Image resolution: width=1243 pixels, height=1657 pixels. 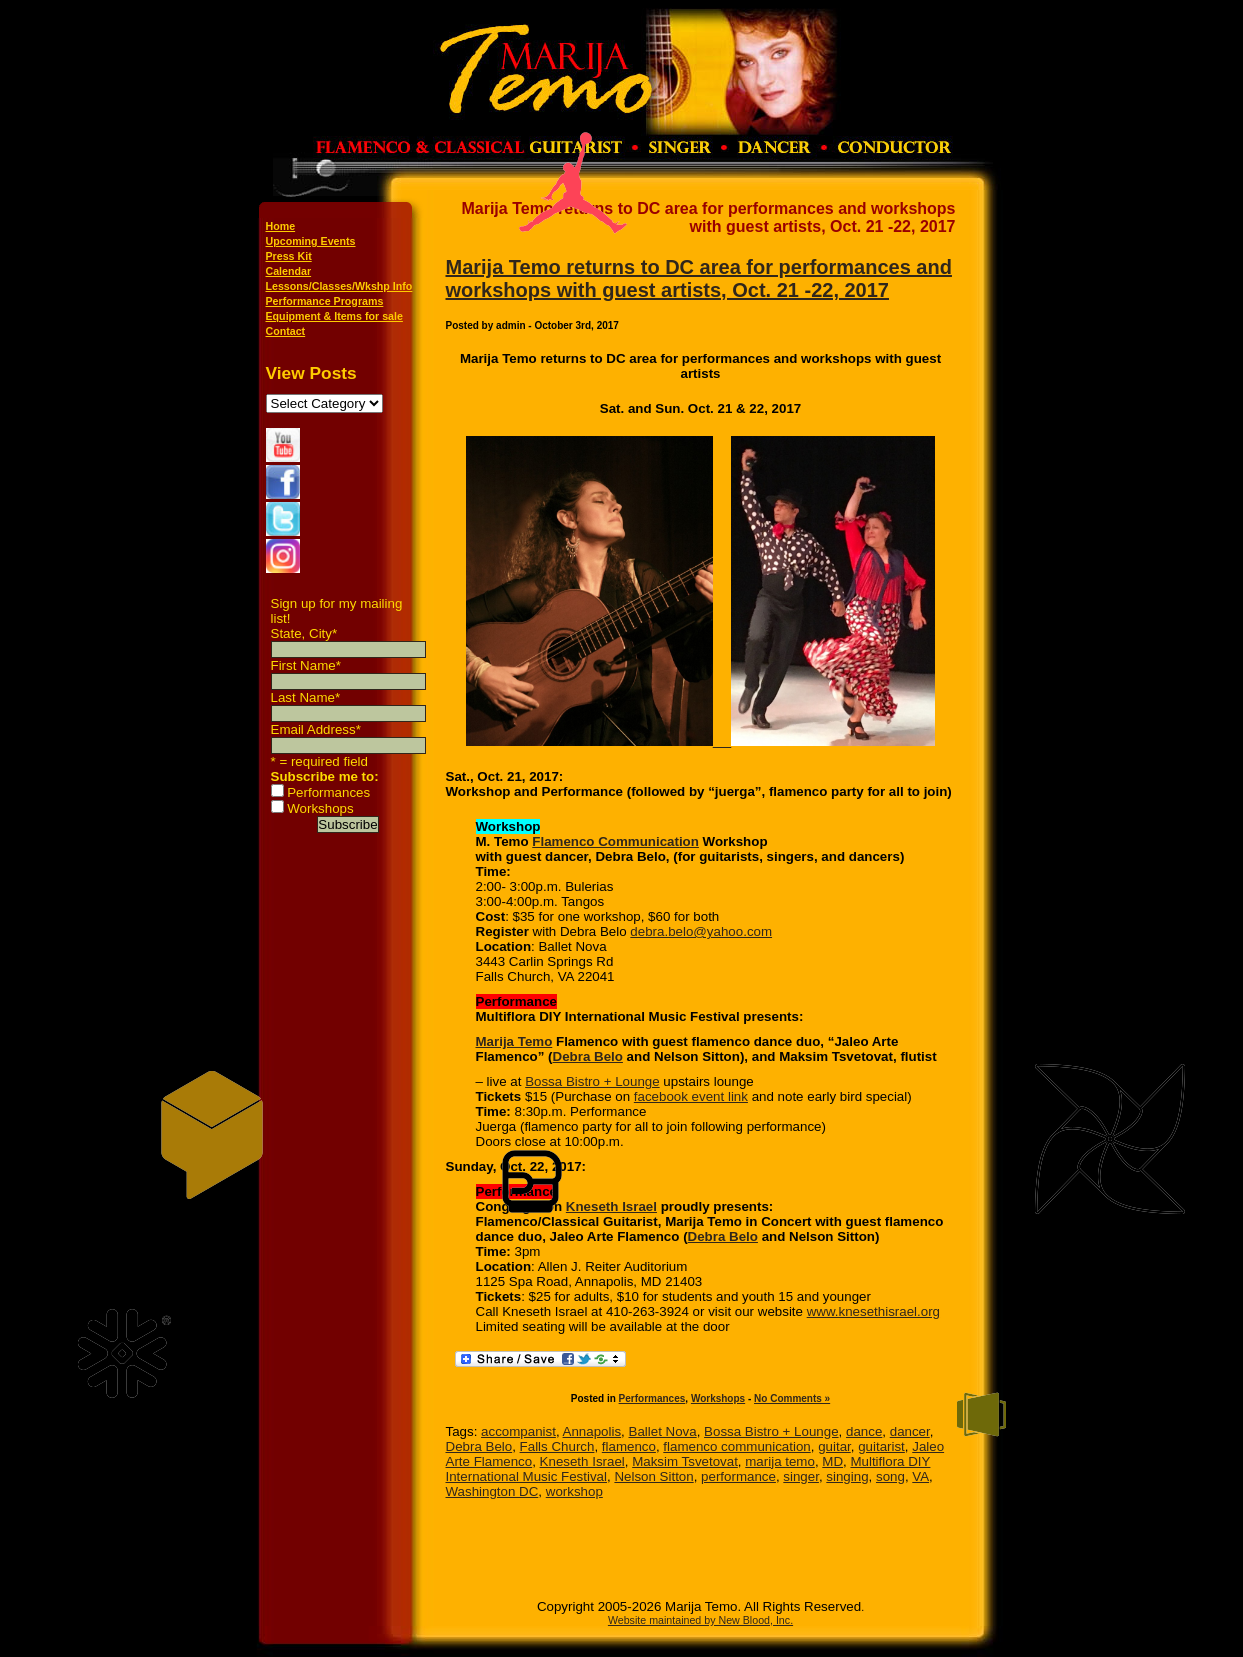 What do you see at coordinates (530, 1181) in the screenshot?
I see `boxing or combat sports category` at bounding box center [530, 1181].